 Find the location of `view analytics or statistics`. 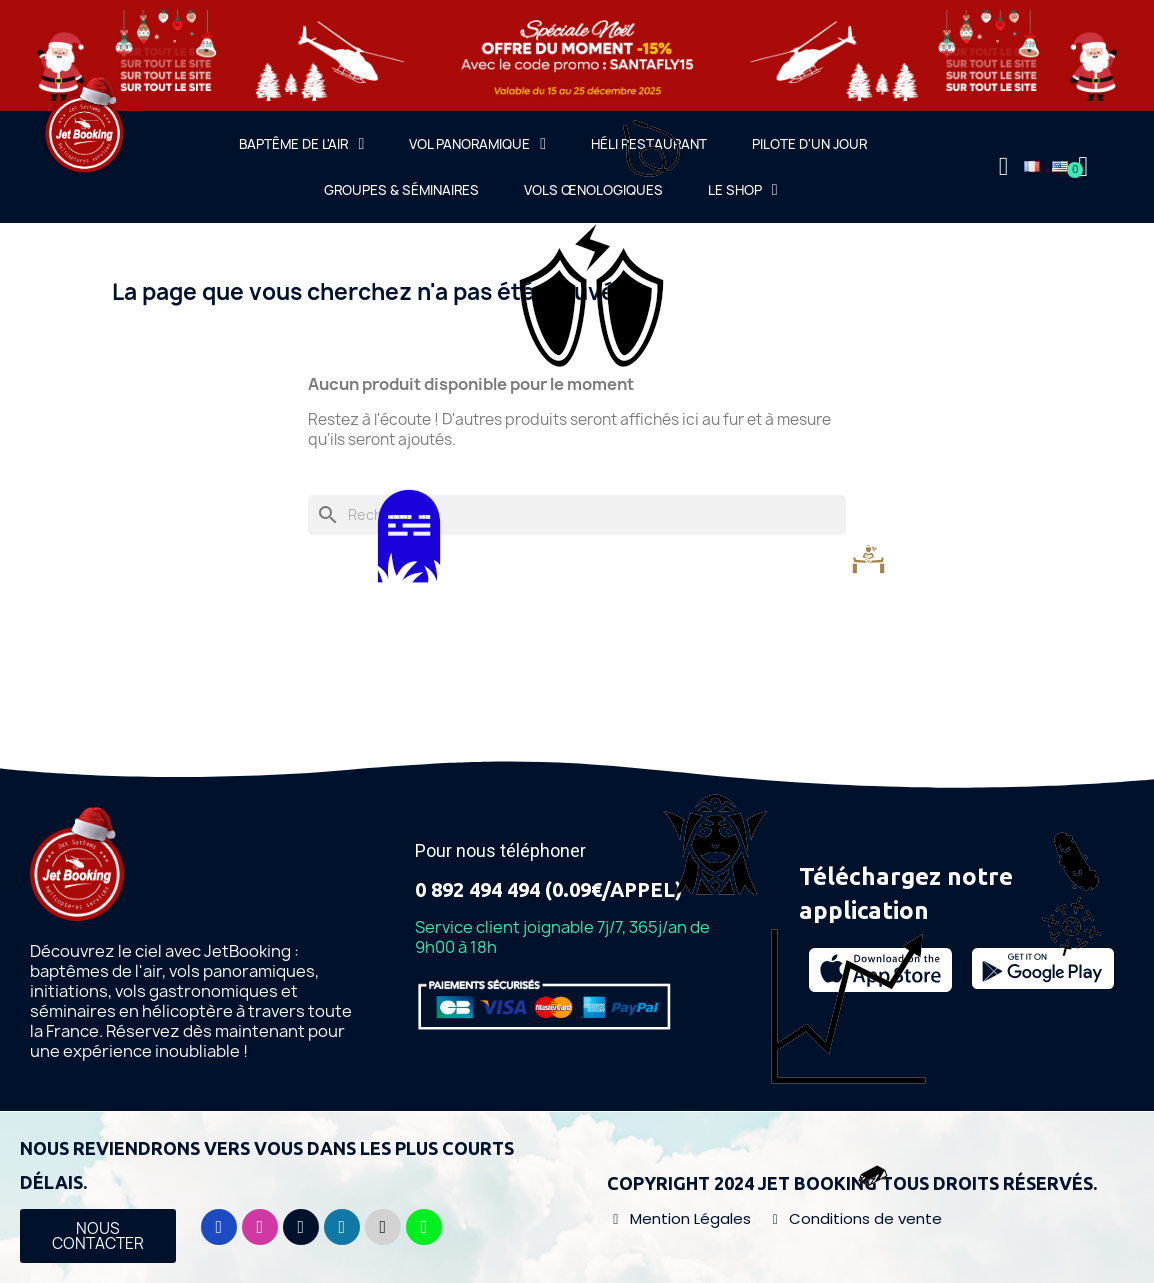

view analytics or statistics is located at coordinates (848, 1006).